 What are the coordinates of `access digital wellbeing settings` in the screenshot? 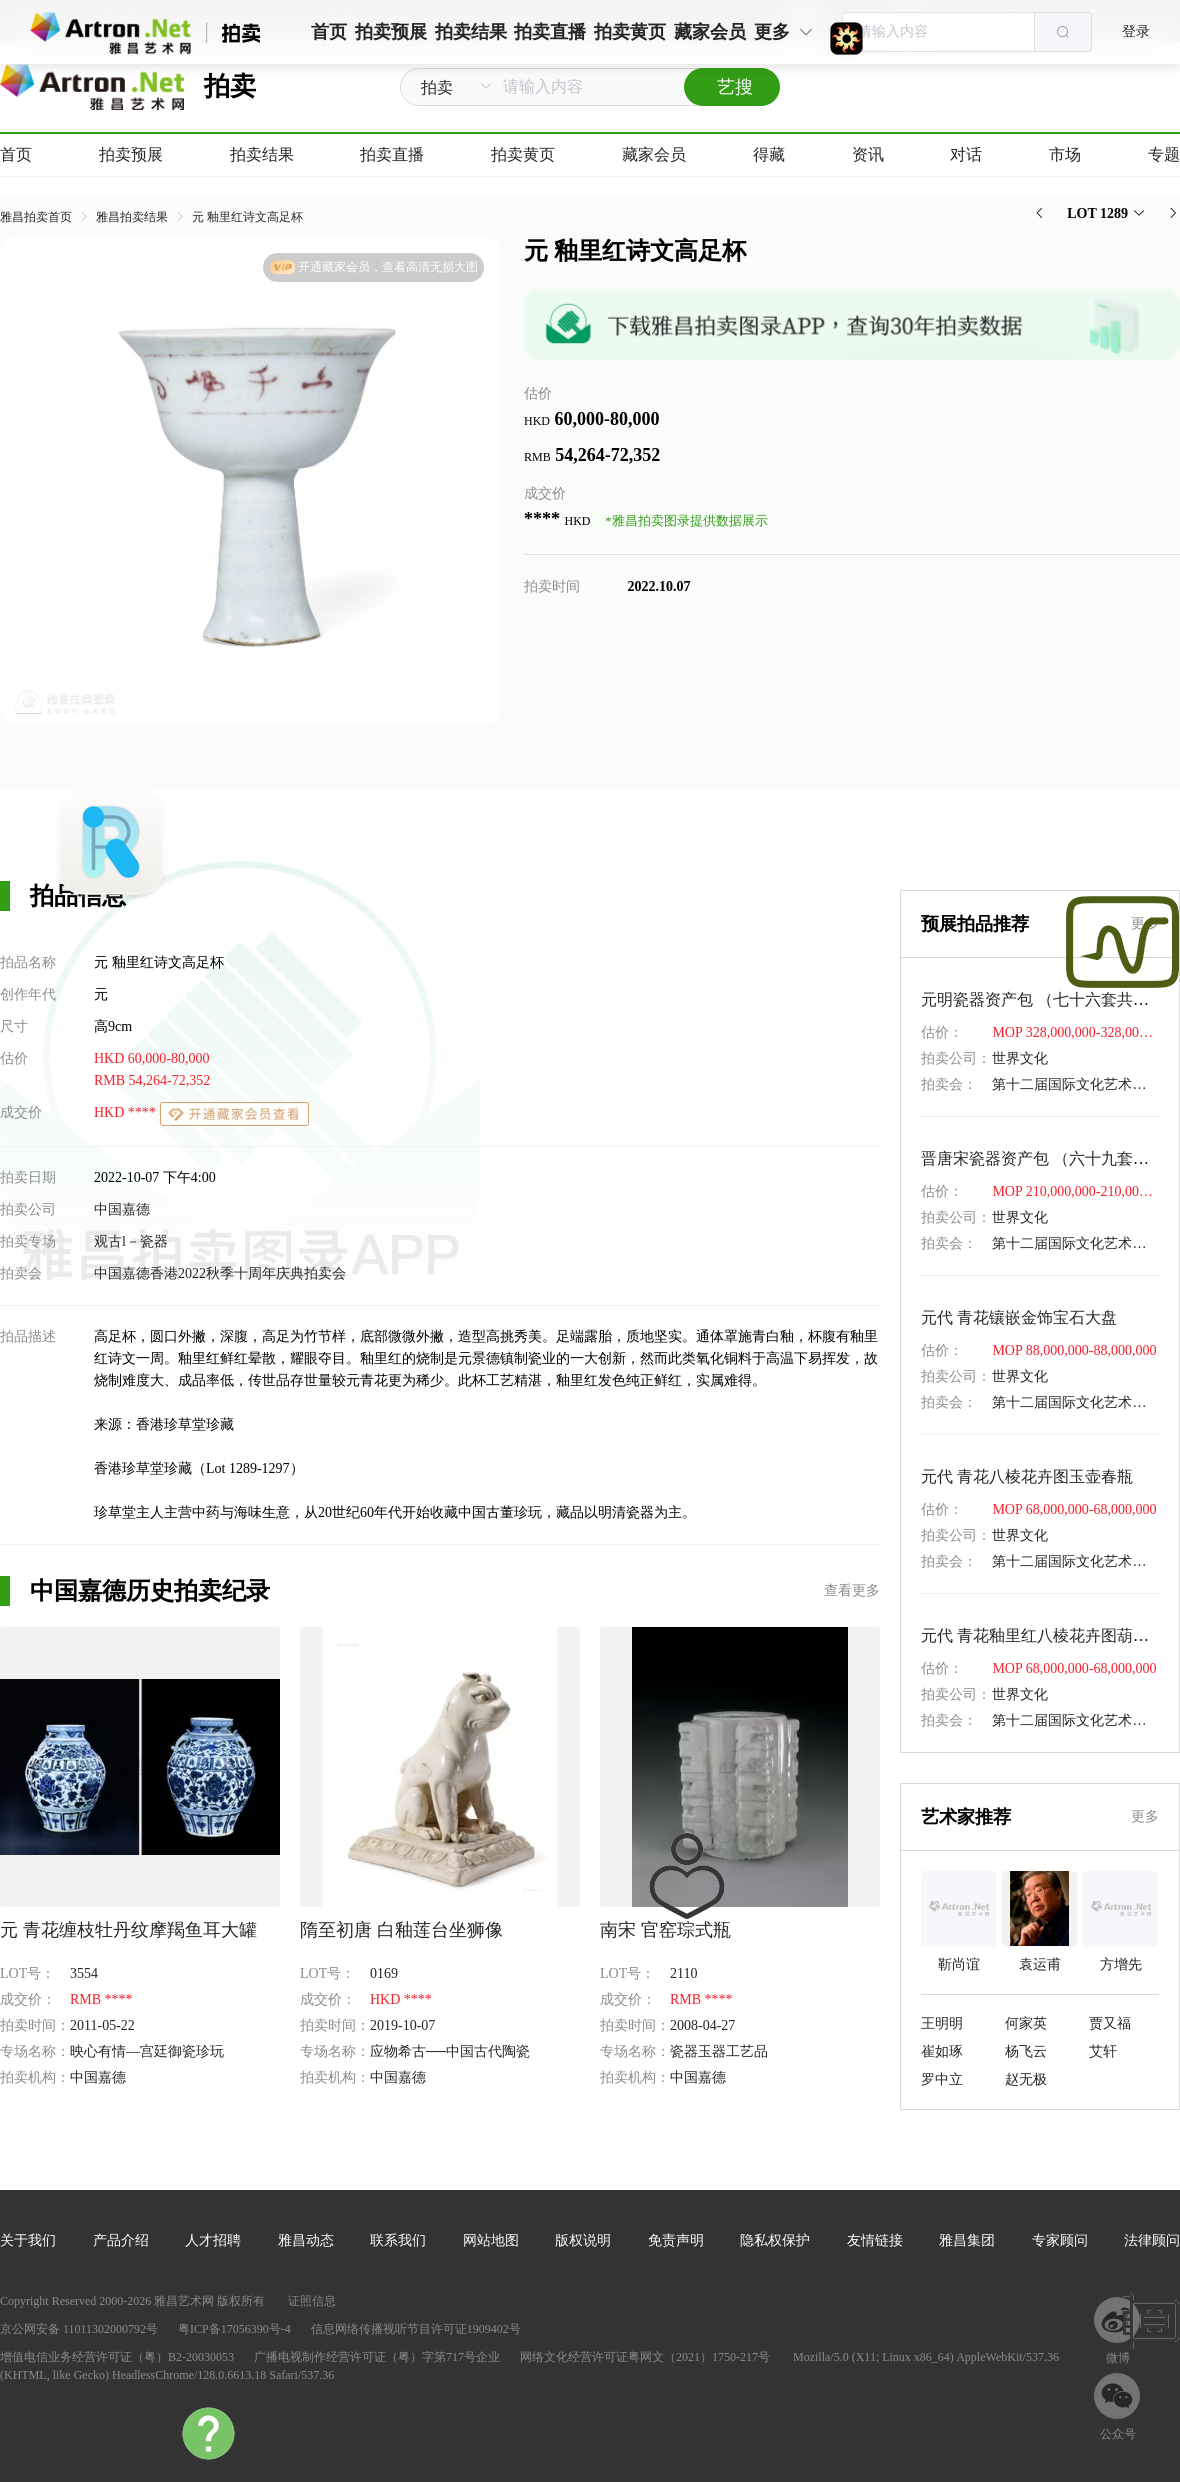 It's located at (687, 1876).